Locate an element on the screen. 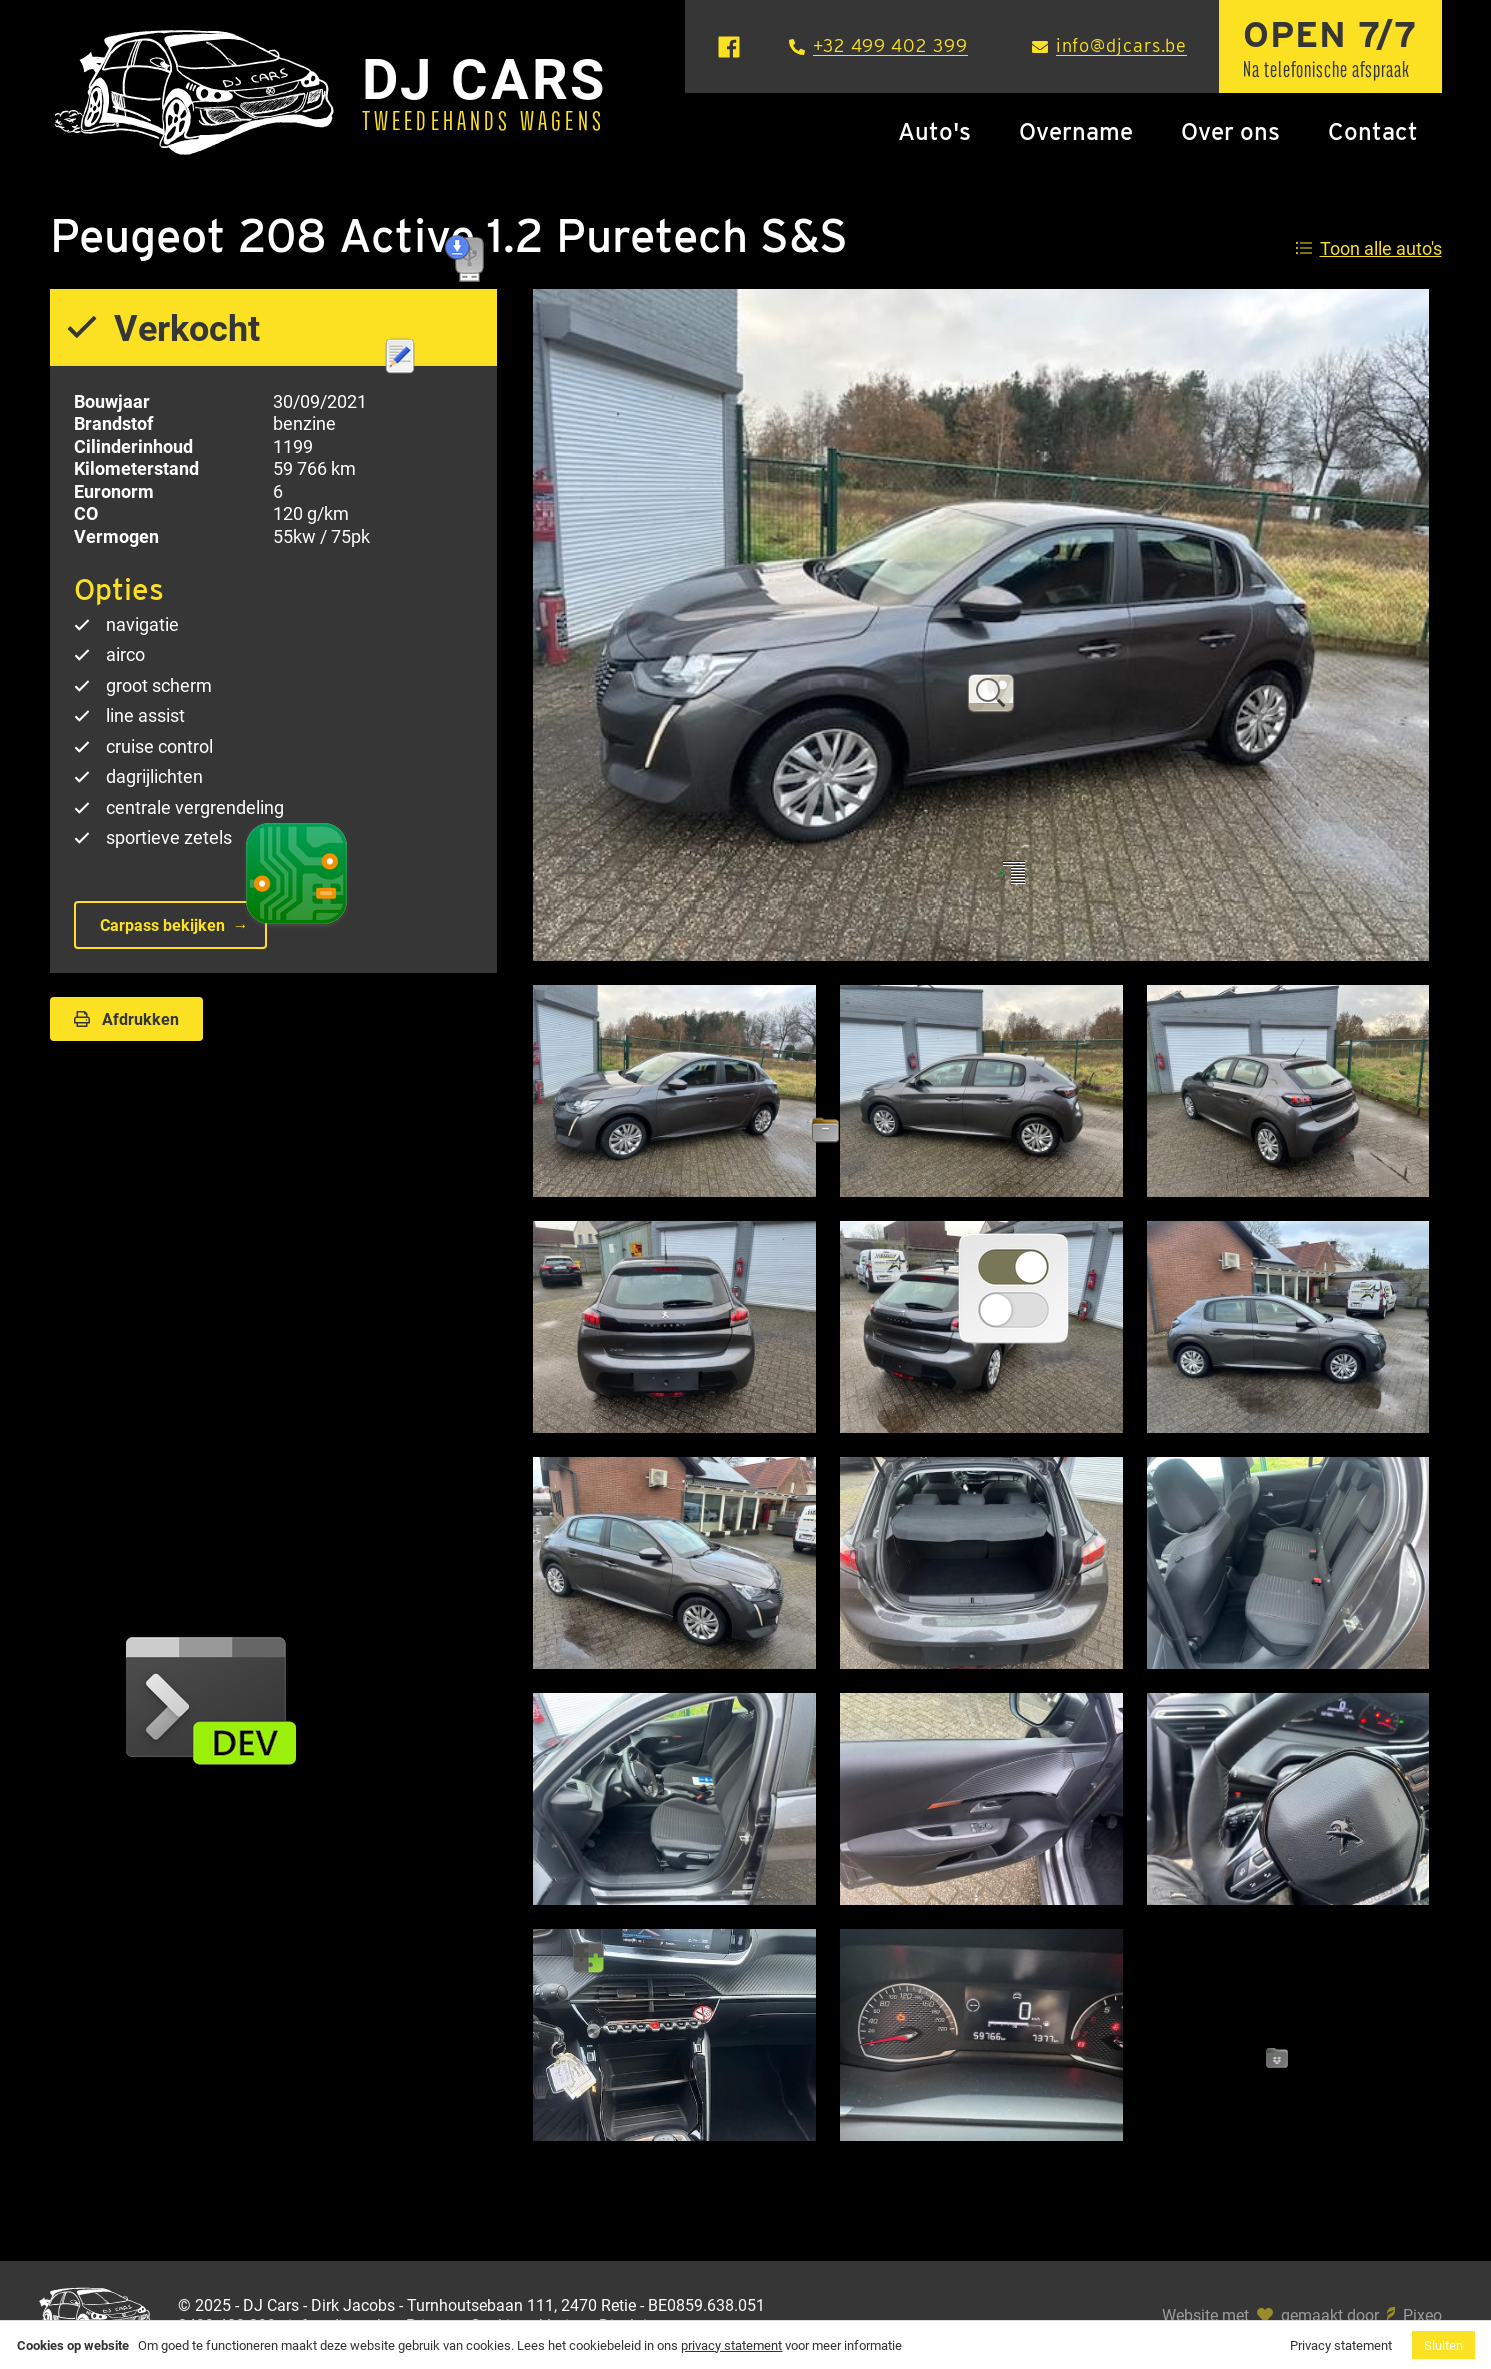 This screenshot has width=1491, height=2369. open gnome shell extensions manager is located at coordinates (588, 1957).